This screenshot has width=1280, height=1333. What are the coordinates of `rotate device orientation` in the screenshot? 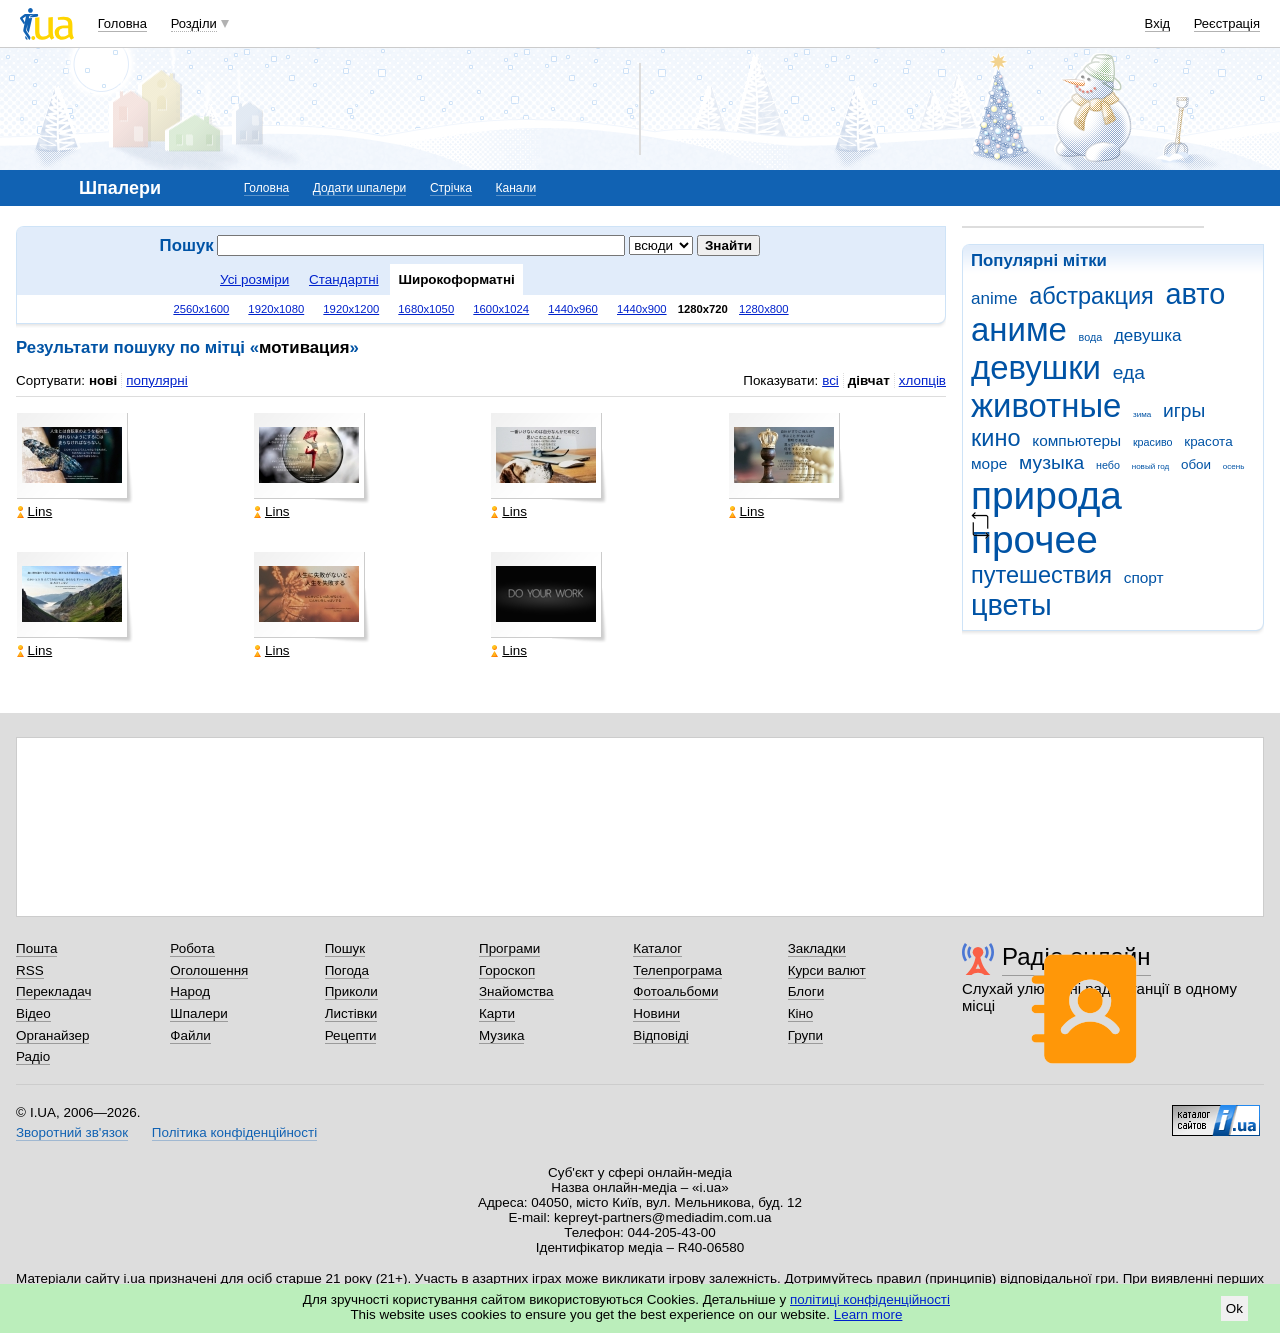 It's located at (980, 525).